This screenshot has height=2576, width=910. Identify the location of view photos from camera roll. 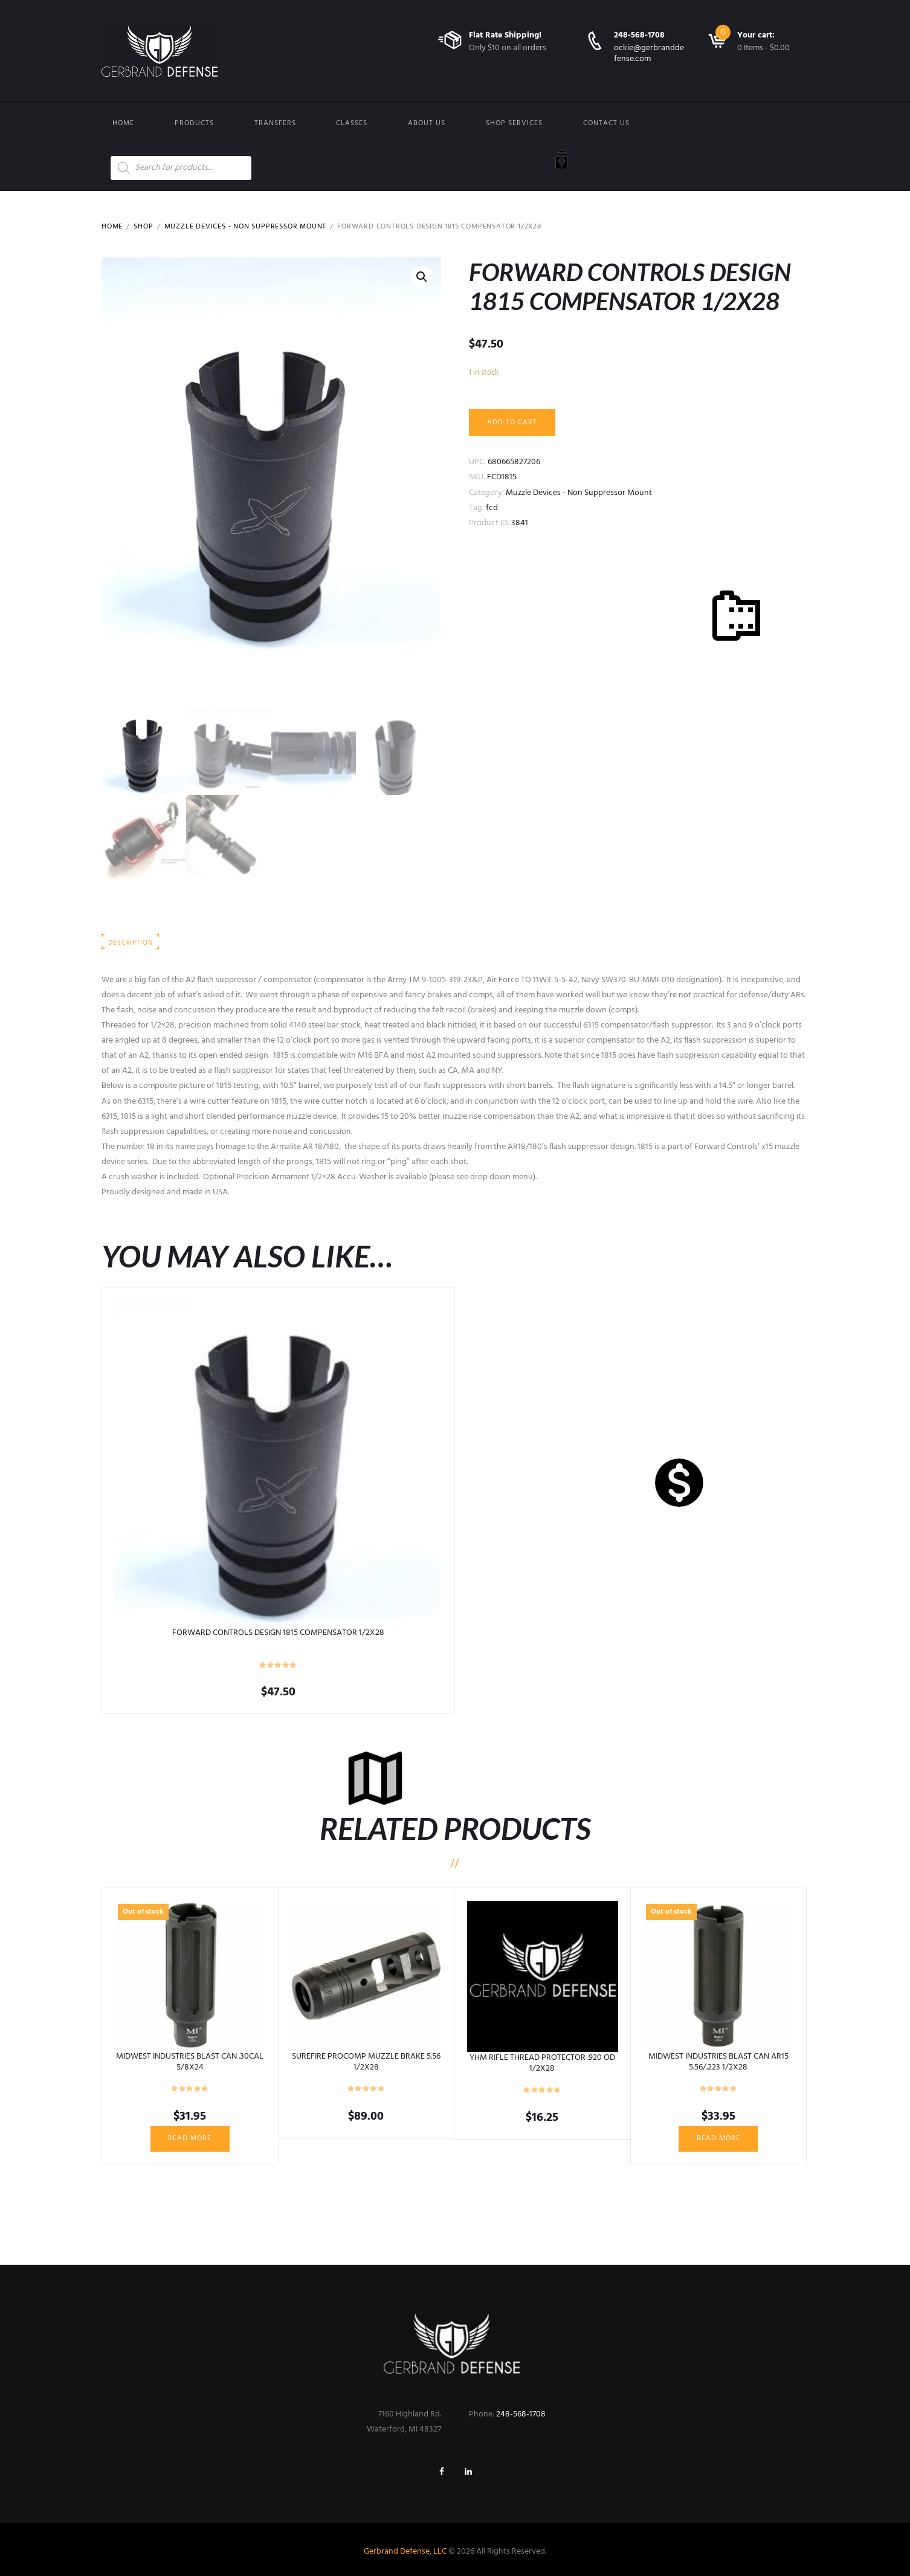
(736, 616).